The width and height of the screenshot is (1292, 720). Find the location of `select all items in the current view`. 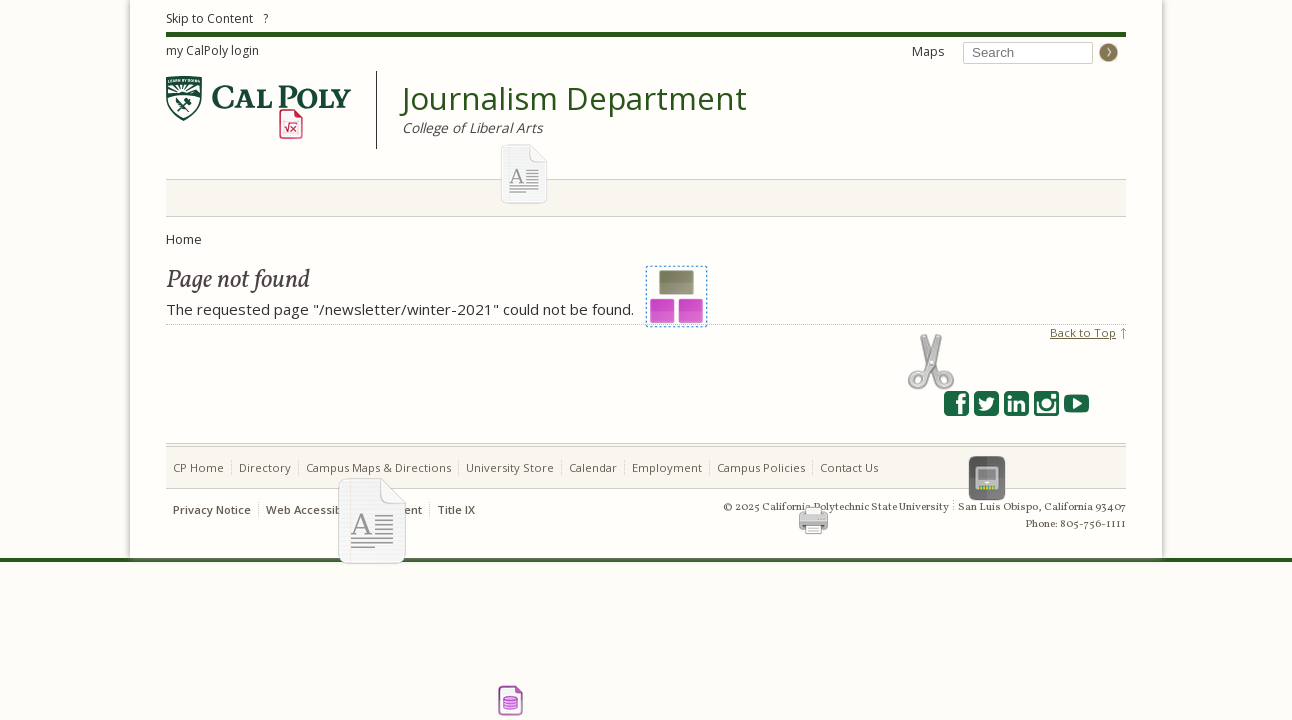

select all items in the current view is located at coordinates (676, 296).